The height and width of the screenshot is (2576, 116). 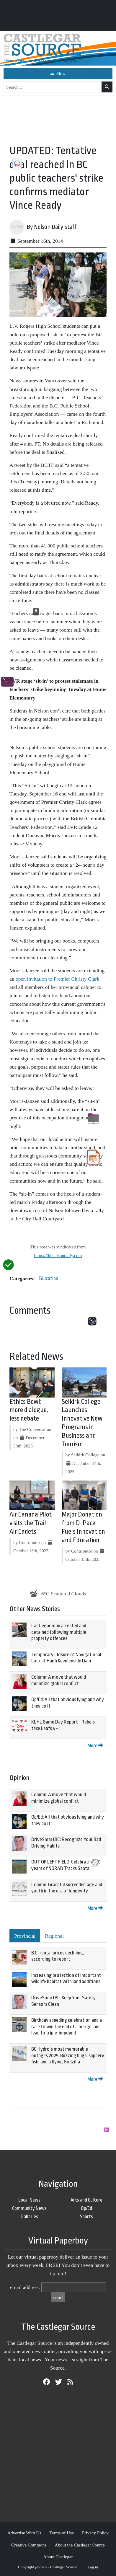 What do you see at coordinates (92, 1321) in the screenshot?
I see `open the camera app` at bounding box center [92, 1321].